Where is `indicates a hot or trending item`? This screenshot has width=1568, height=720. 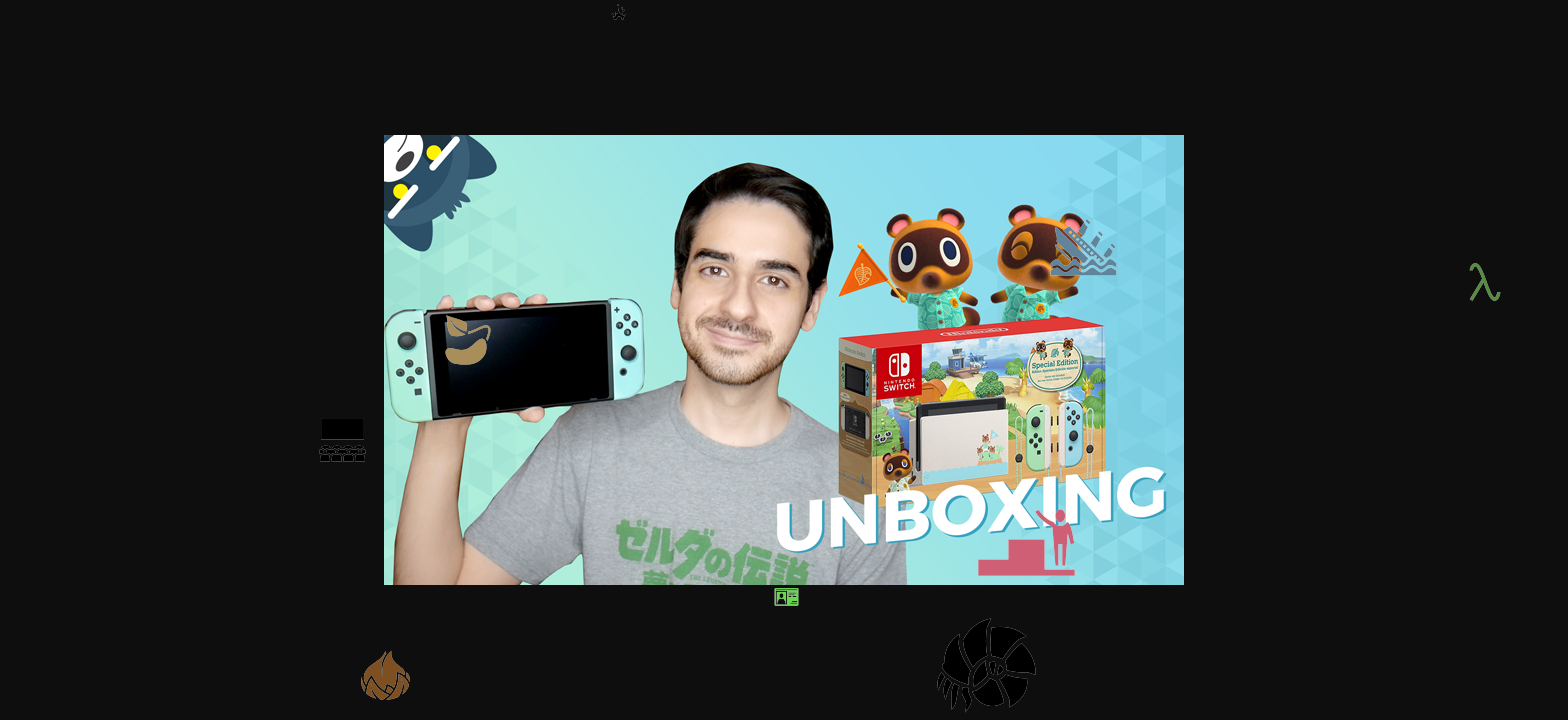 indicates a hot or trending item is located at coordinates (385, 675).